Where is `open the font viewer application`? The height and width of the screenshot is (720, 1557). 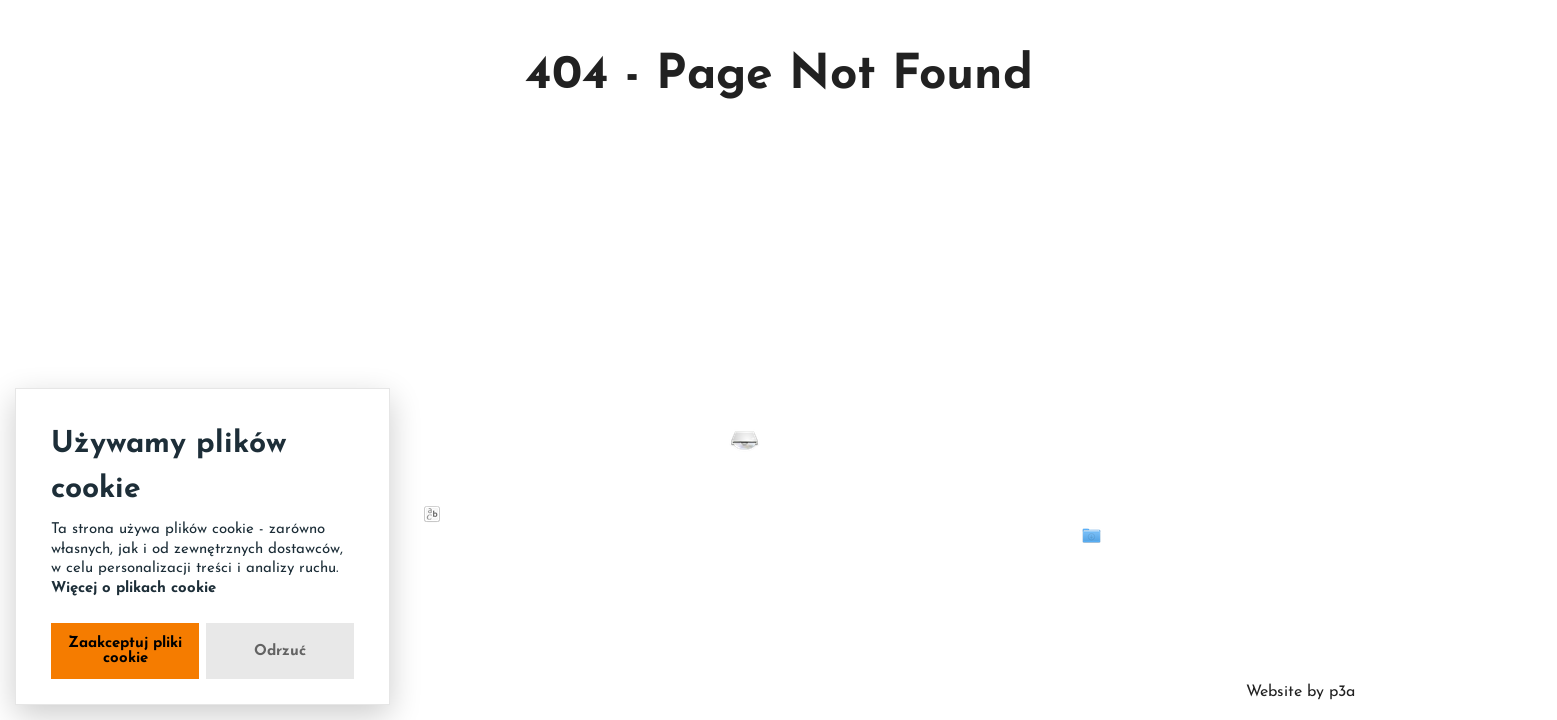
open the font viewer application is located at coordinates (432, 514).